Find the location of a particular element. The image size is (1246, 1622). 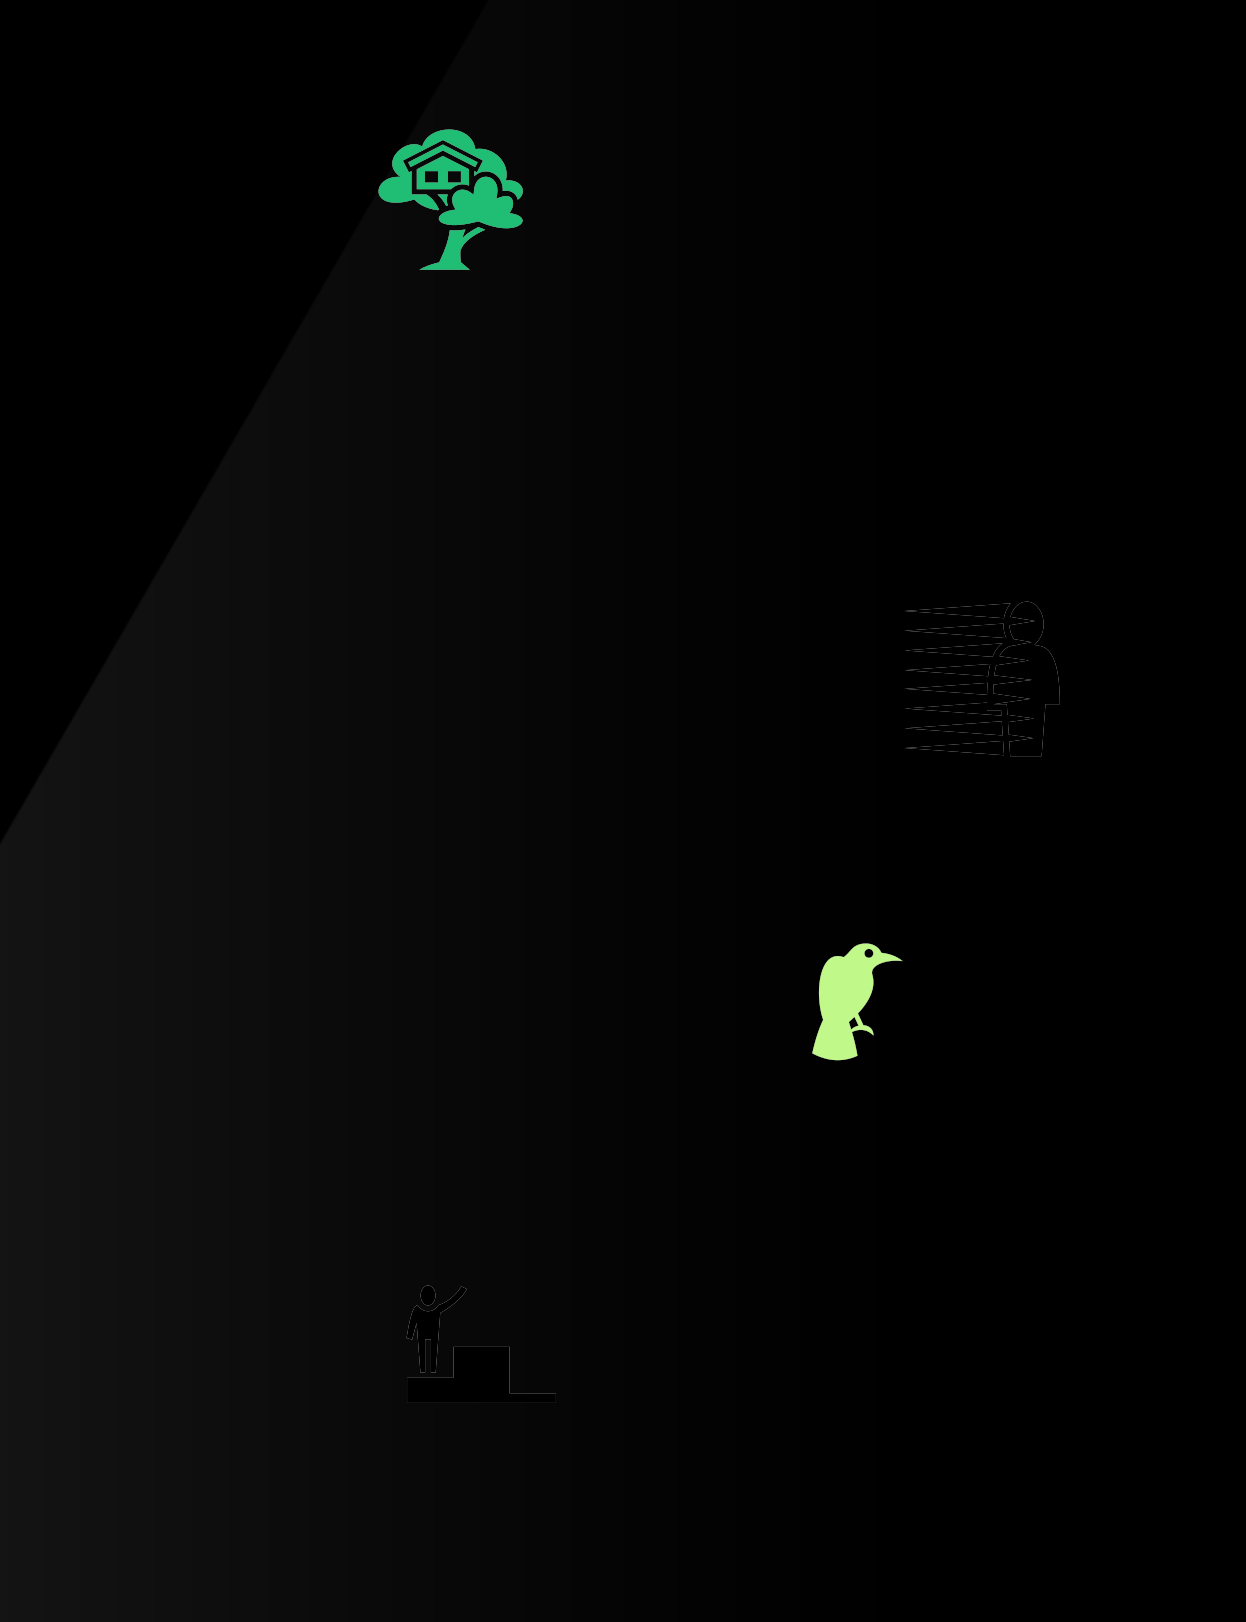

access treehouse or hideout feature is located at coordinates (452, 198).